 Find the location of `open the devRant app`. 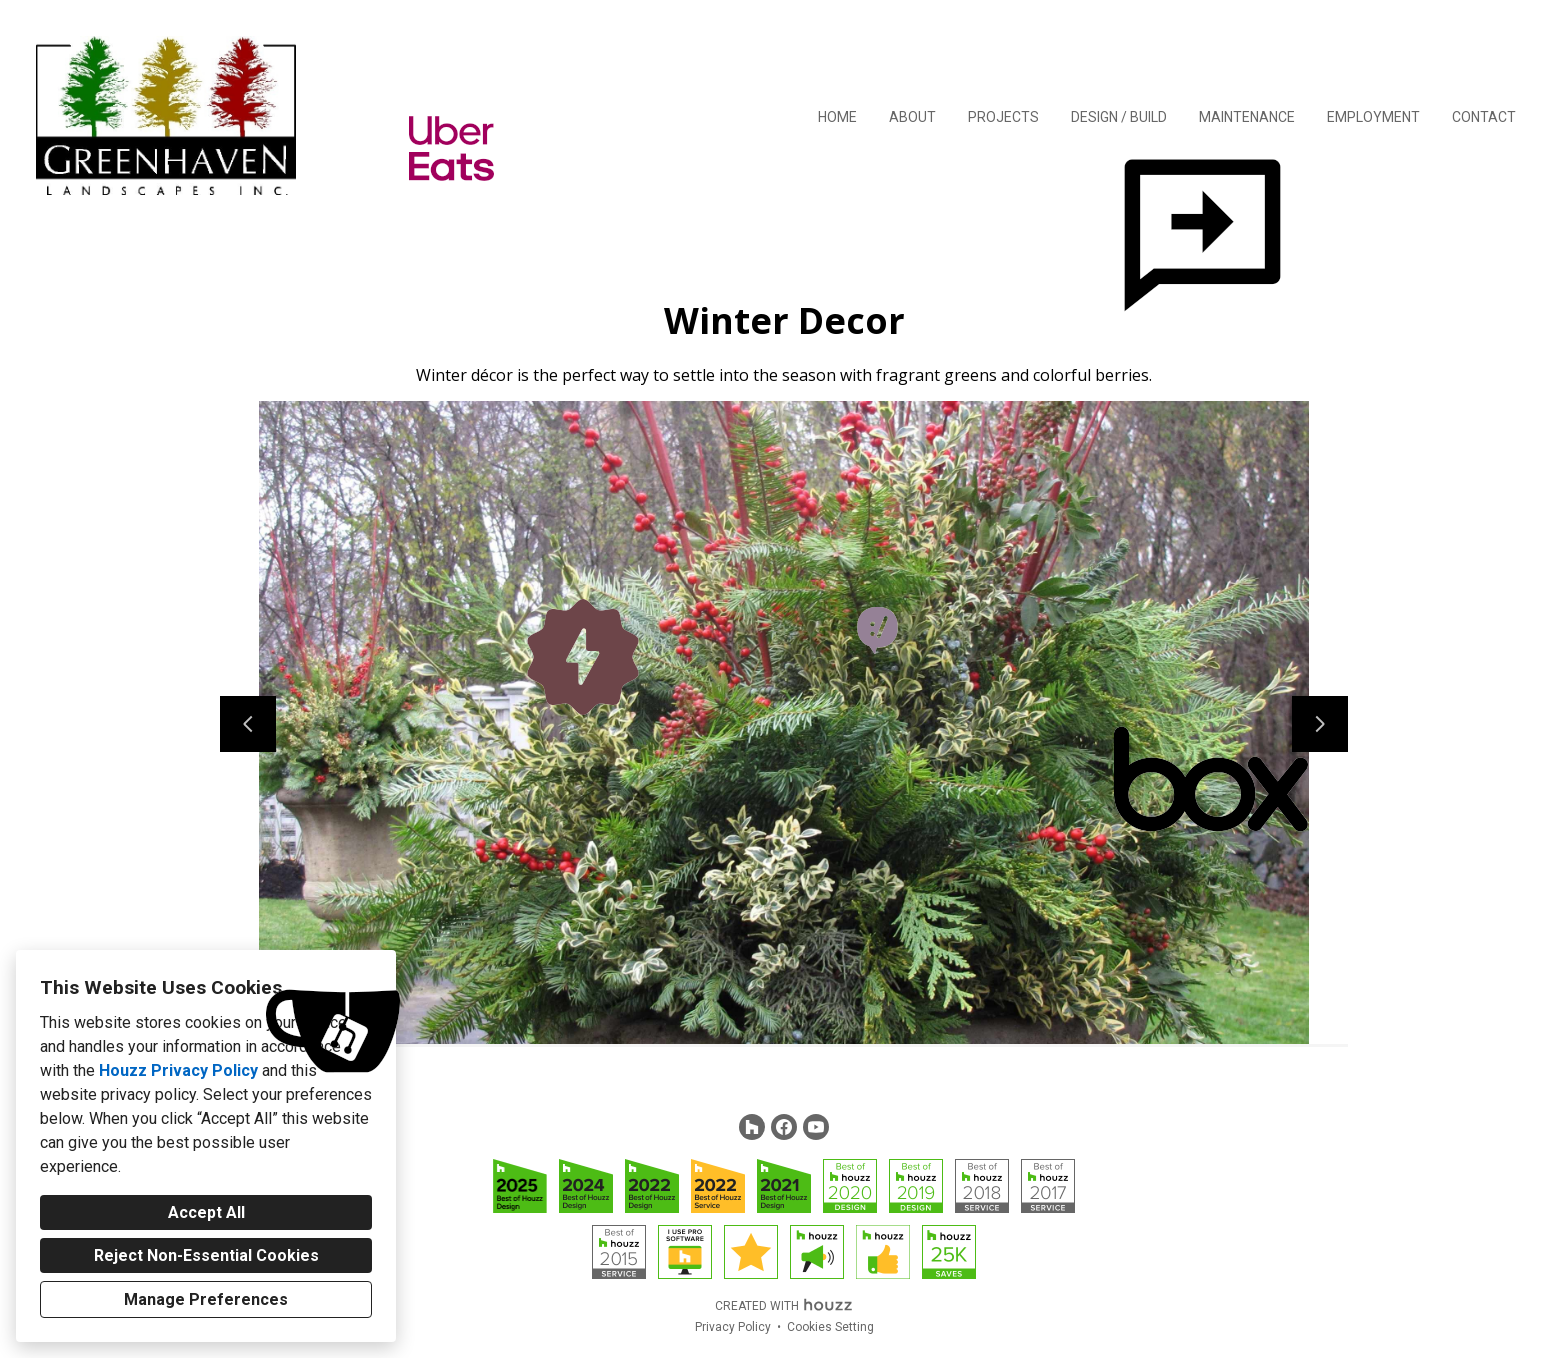

open the devRant app is located at coordinates (877, 630).